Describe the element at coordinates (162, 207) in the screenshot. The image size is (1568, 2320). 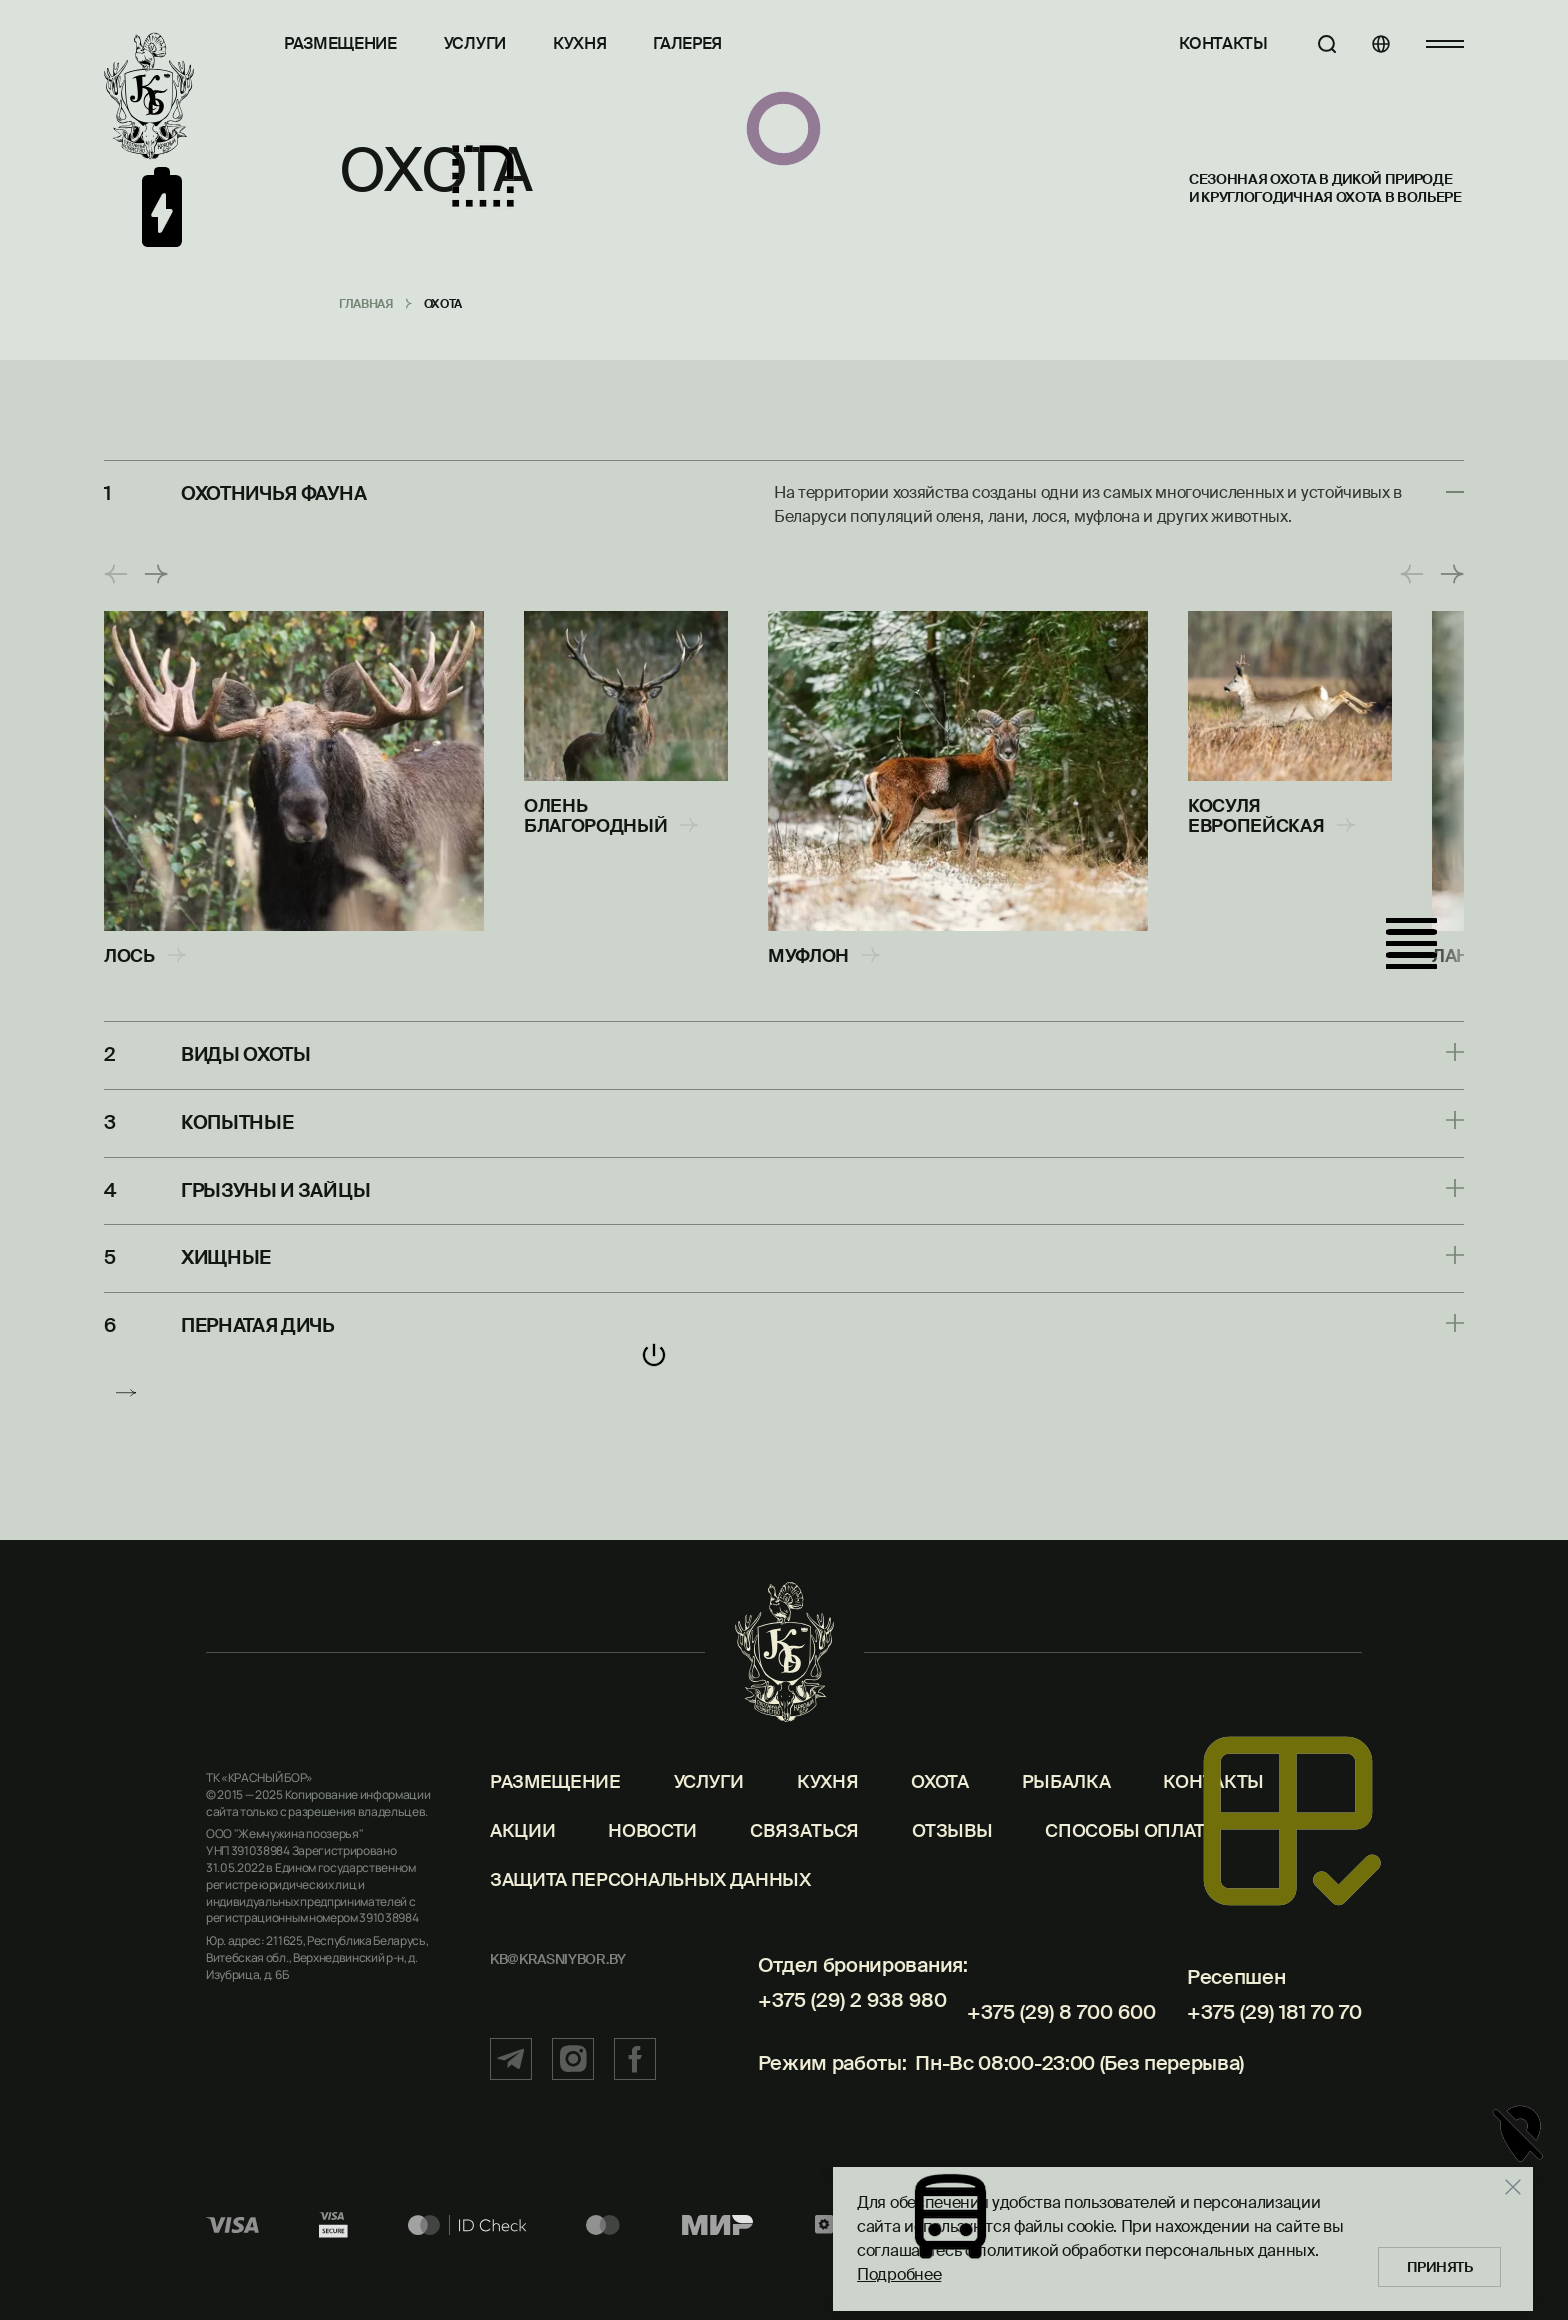
I see `indicates battery is fully charged while connected to power` at that location.